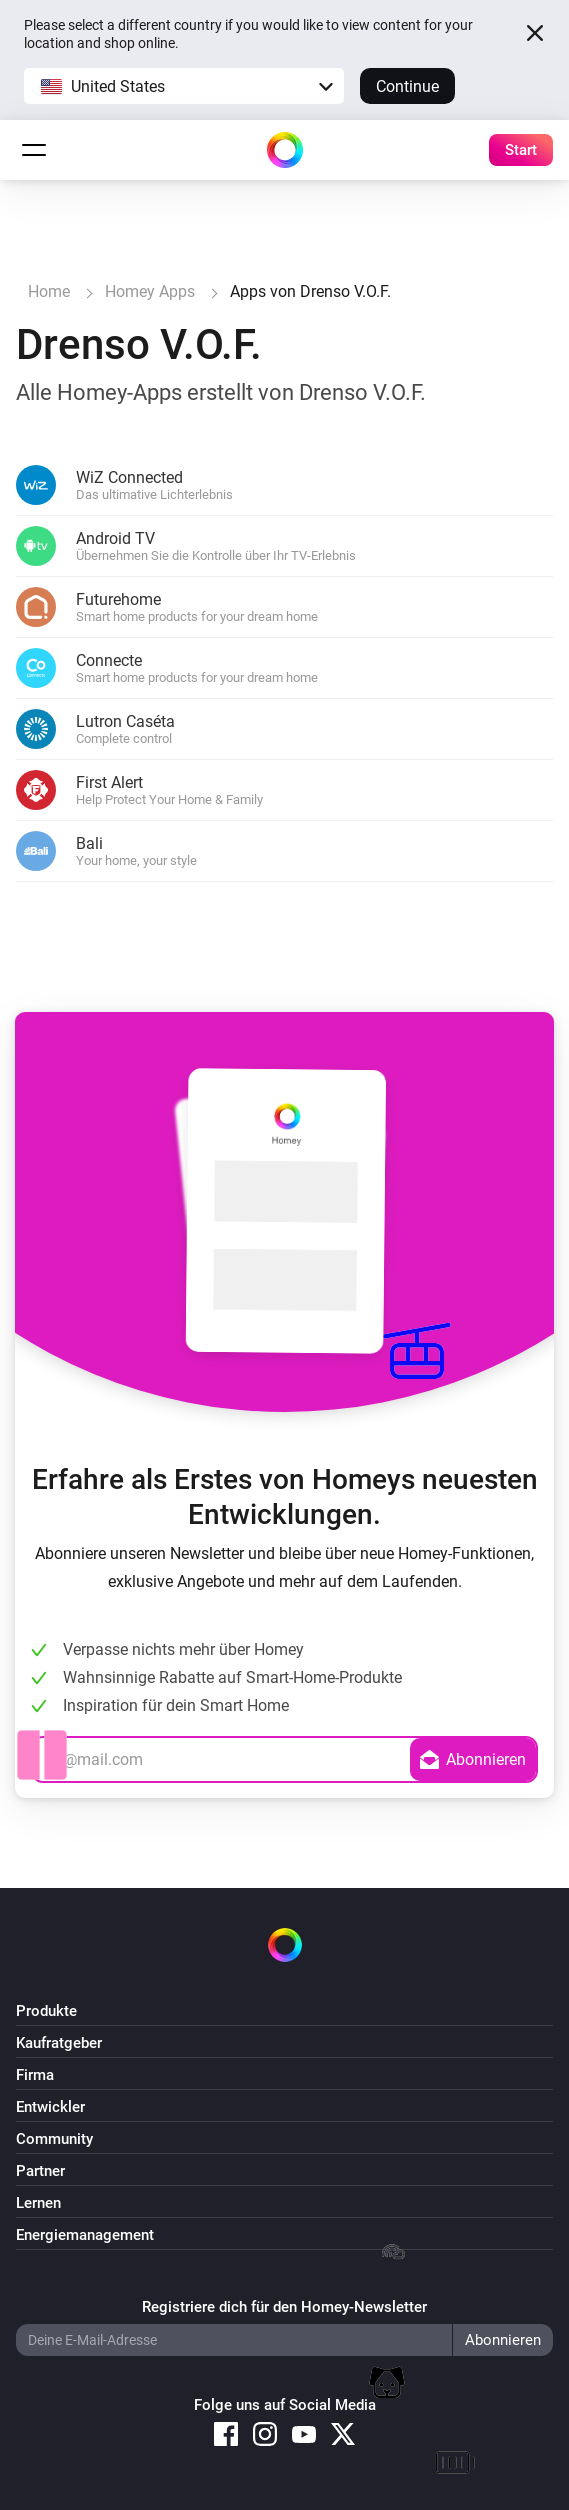  What do you see at coordinates (387, 2383) in the screenshot?
I see `access pet-related features or settings` at bounding box center [387, 2383].